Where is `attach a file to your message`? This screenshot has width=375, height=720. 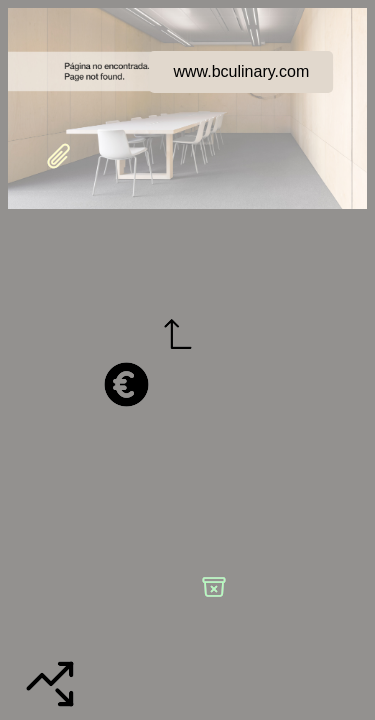
attach a file to your message is located at coordinates (59, 156).